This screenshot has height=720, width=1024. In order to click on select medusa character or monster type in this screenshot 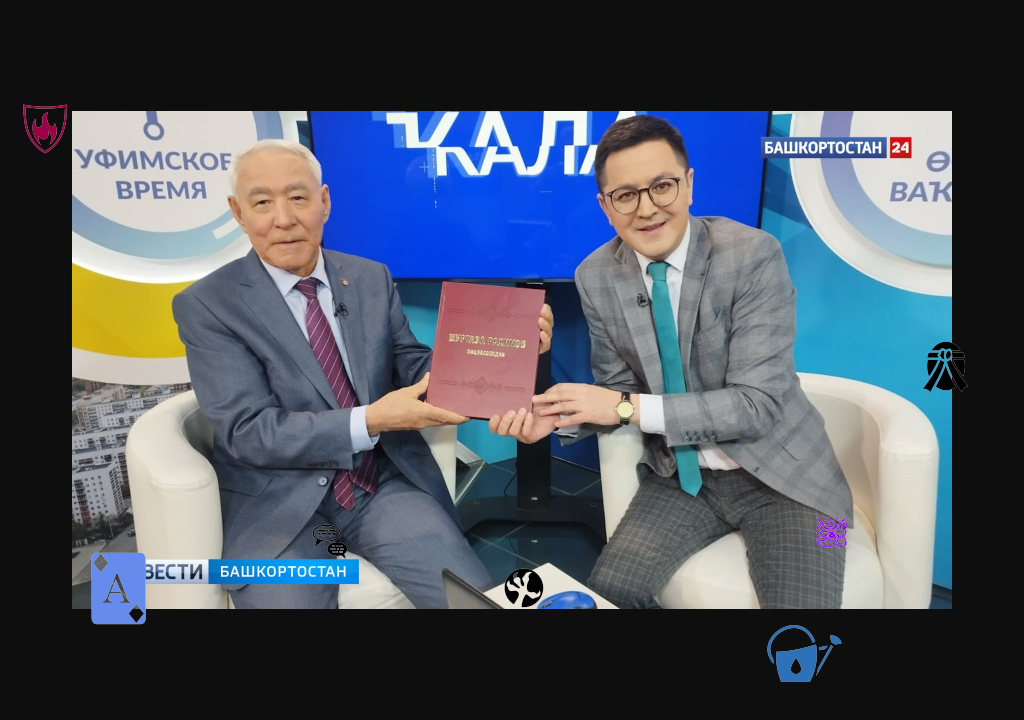, I will do `click(832, 533)`.